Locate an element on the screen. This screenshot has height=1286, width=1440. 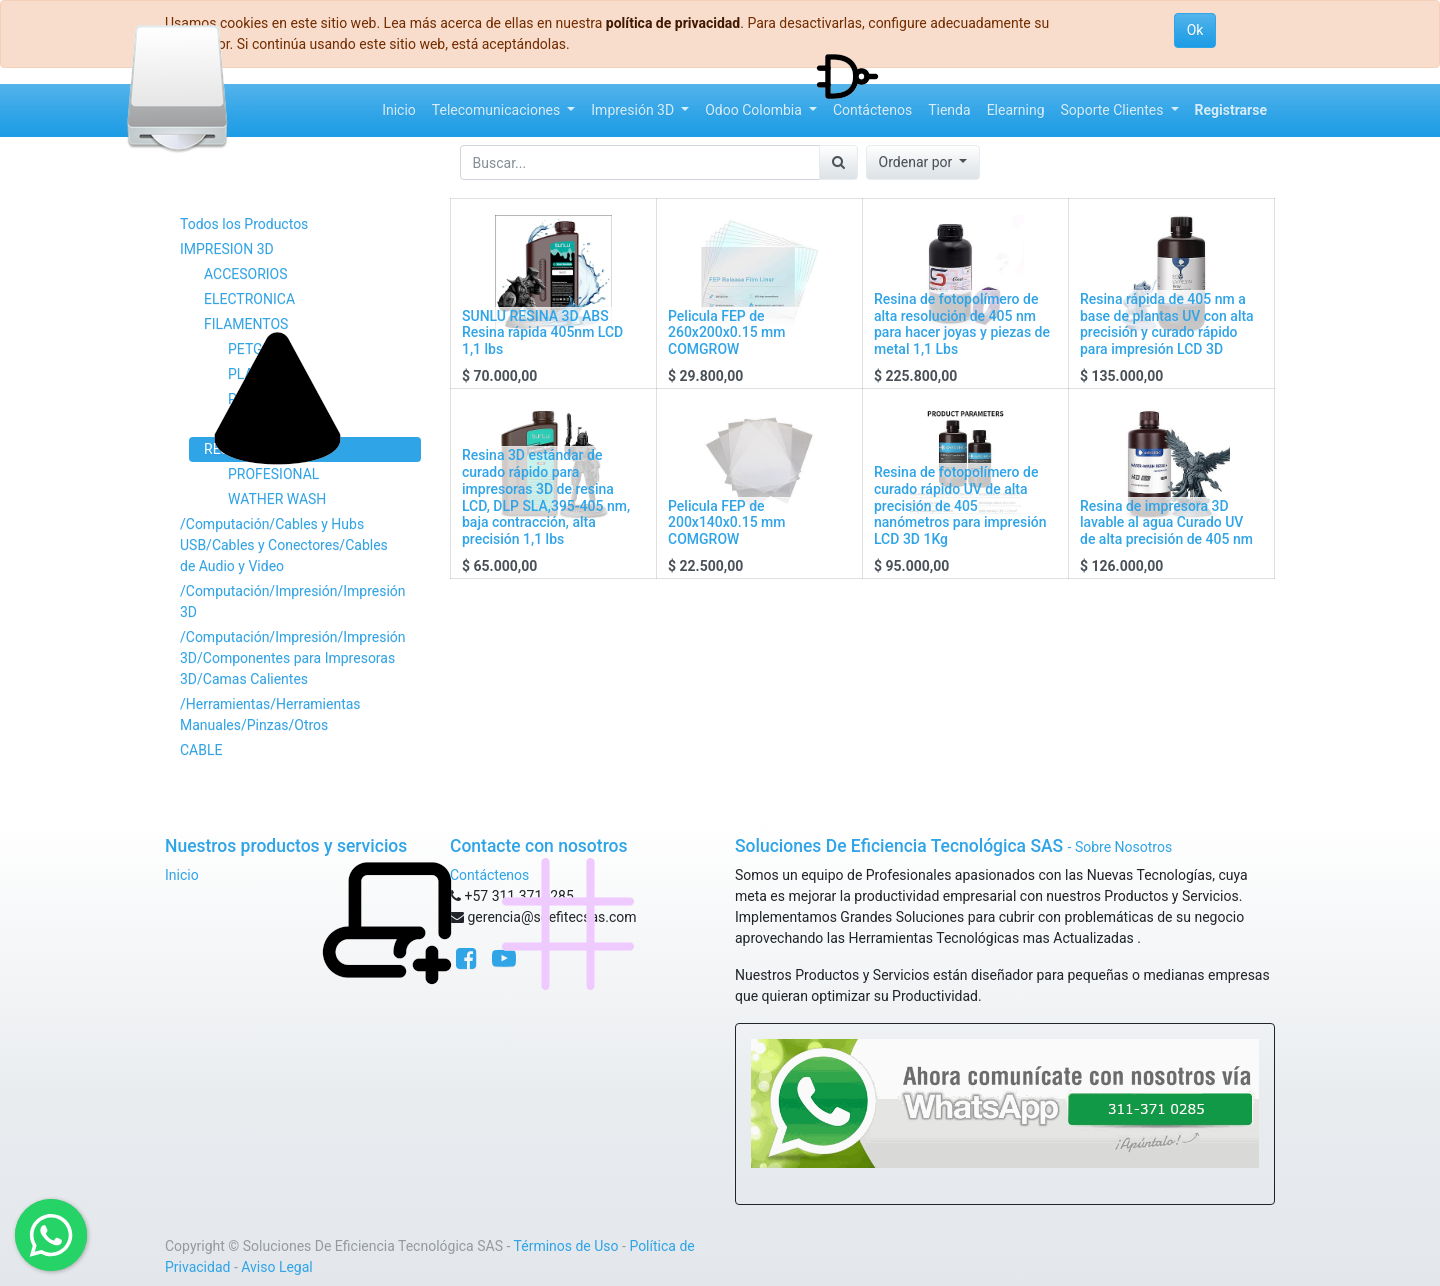
represents a NAND logic gate in circuit design is located at coordinates (847, 76).